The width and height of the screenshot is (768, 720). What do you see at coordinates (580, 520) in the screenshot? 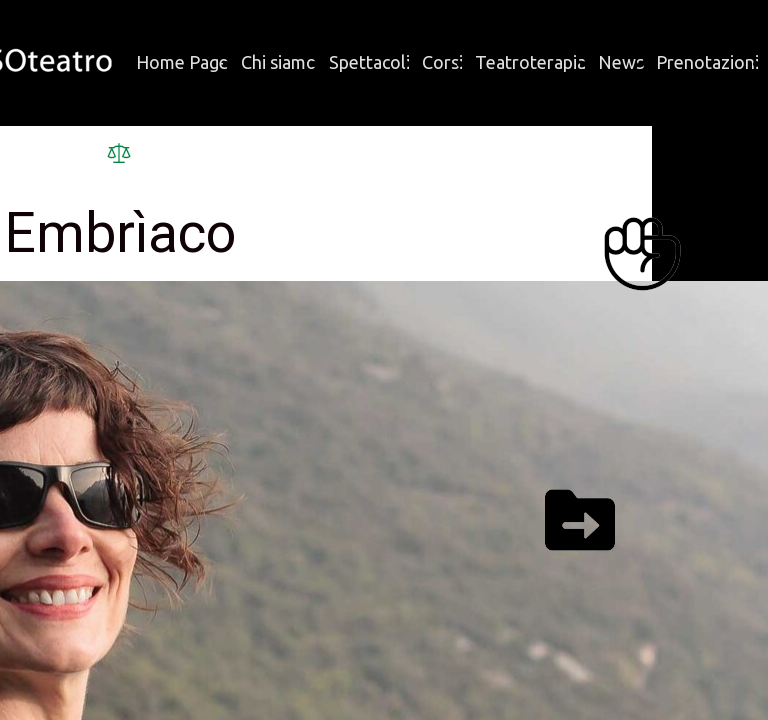
I see `access a linked submodule or external repository` at bounding box center [580, 520].